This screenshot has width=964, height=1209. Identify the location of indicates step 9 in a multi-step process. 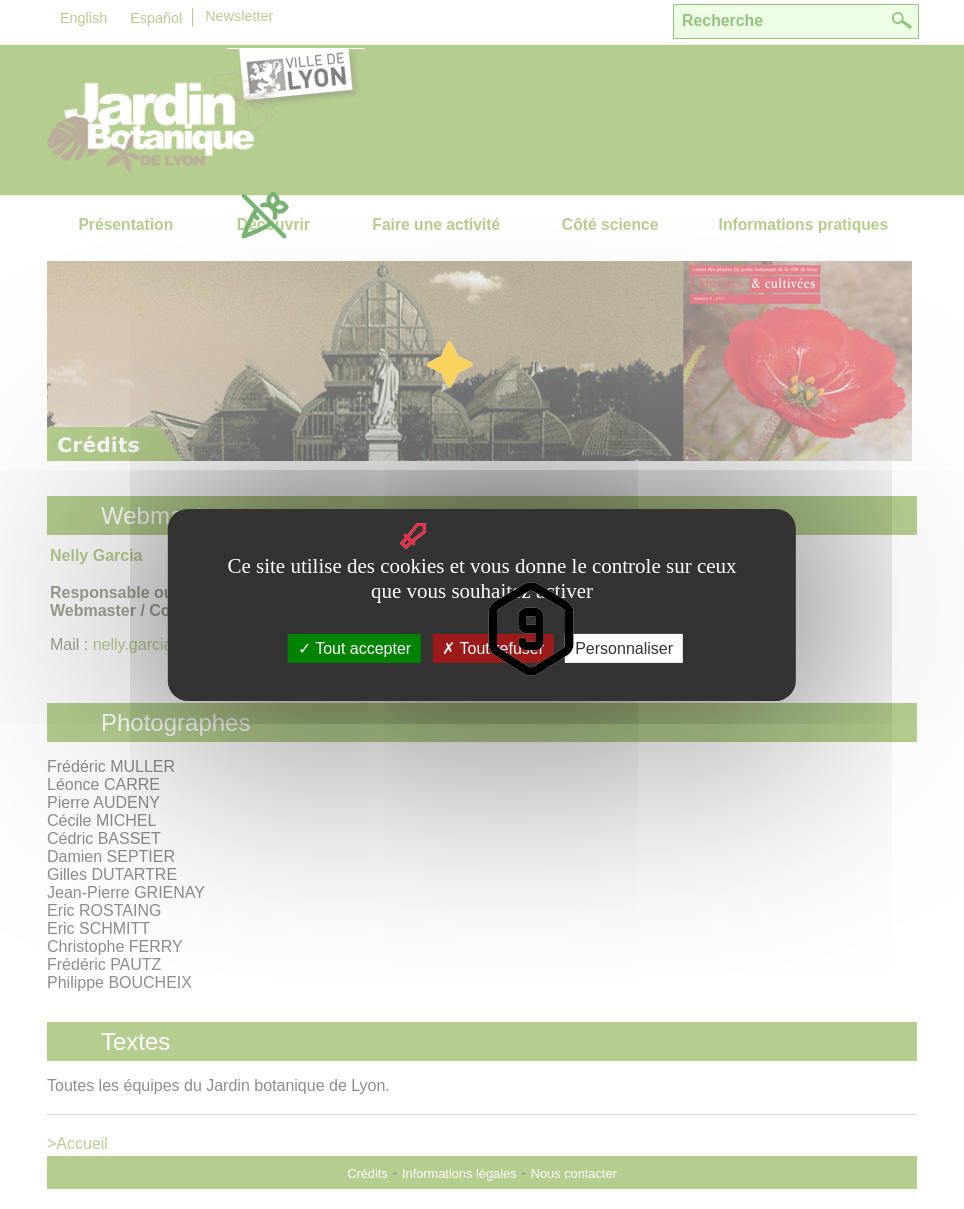
(531, 629).